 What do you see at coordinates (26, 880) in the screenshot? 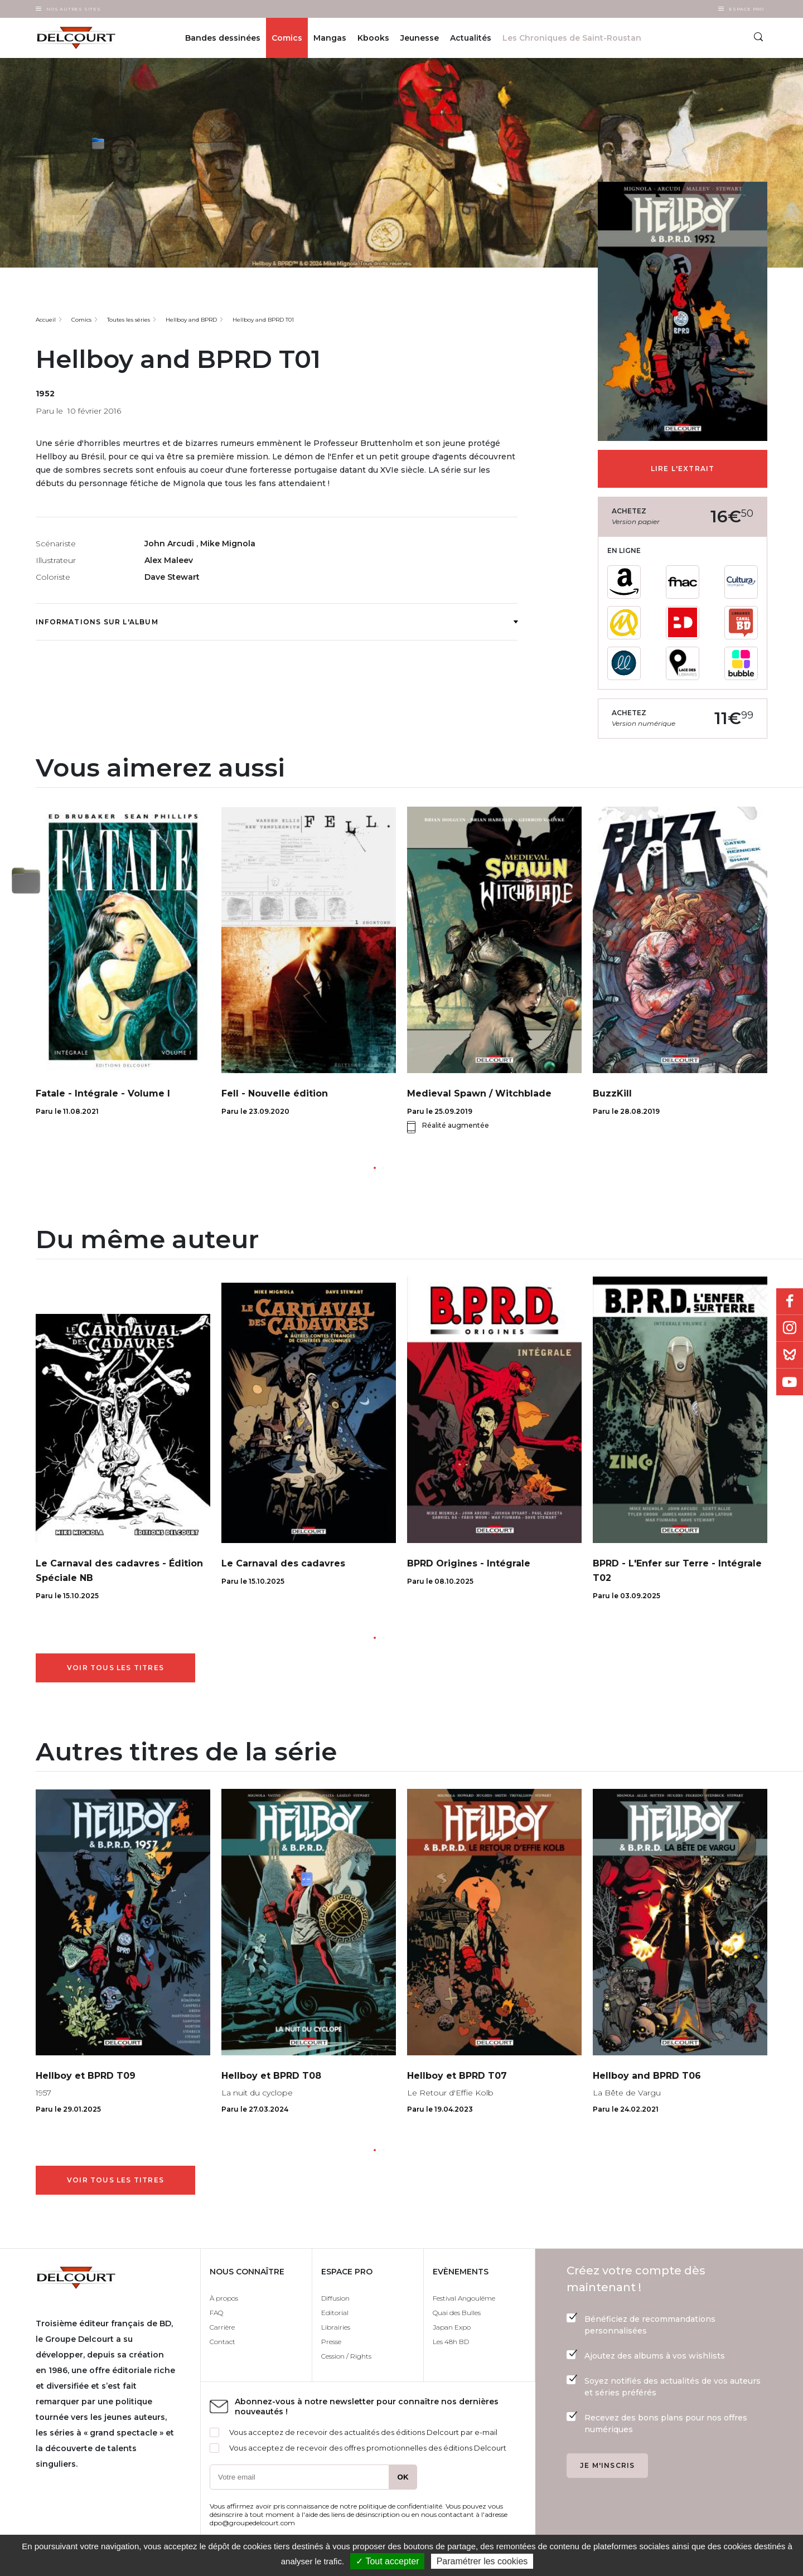
I see `open folder to view files` at bounding box center [26, 880].